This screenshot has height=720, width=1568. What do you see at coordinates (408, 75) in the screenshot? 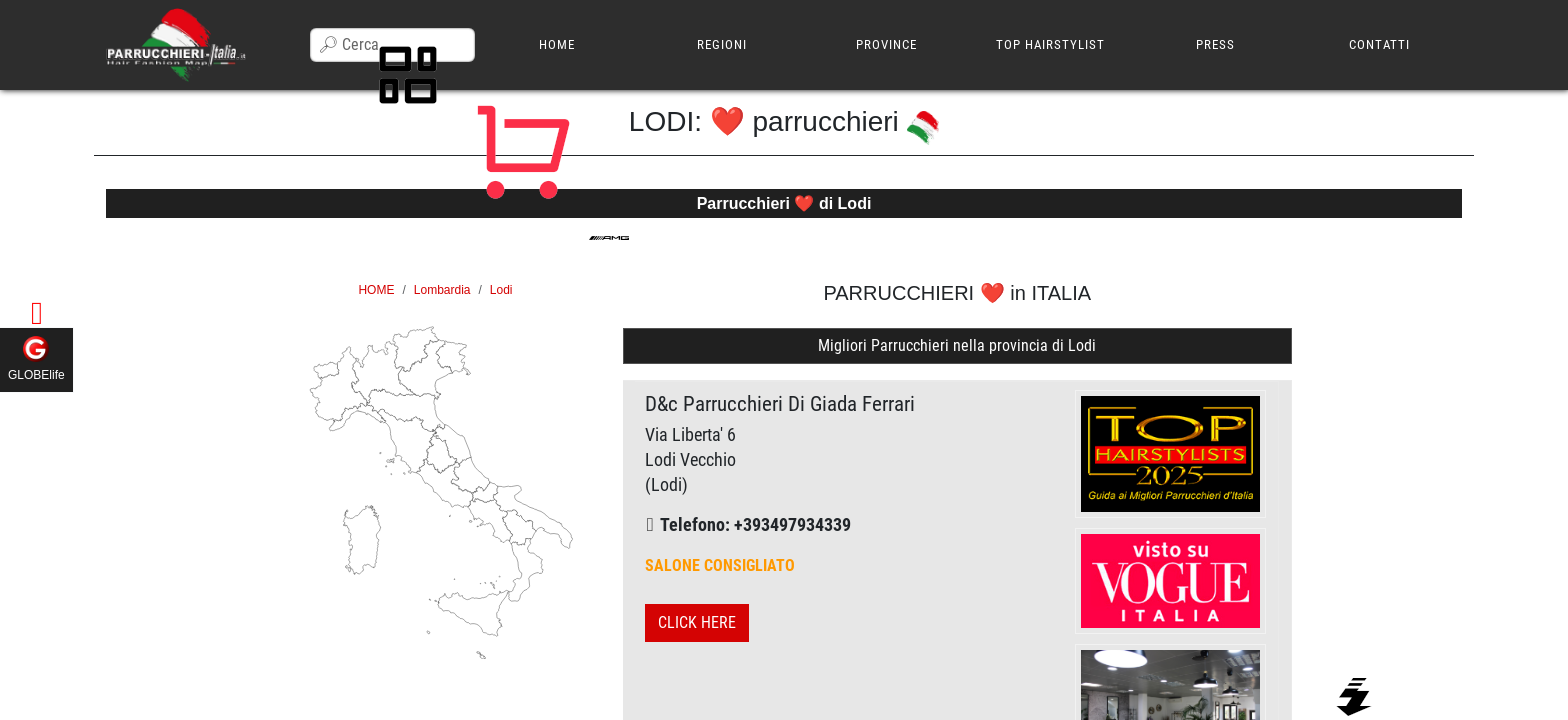
I see `access the dashboard or control panel` at bounding box center [408, 75].